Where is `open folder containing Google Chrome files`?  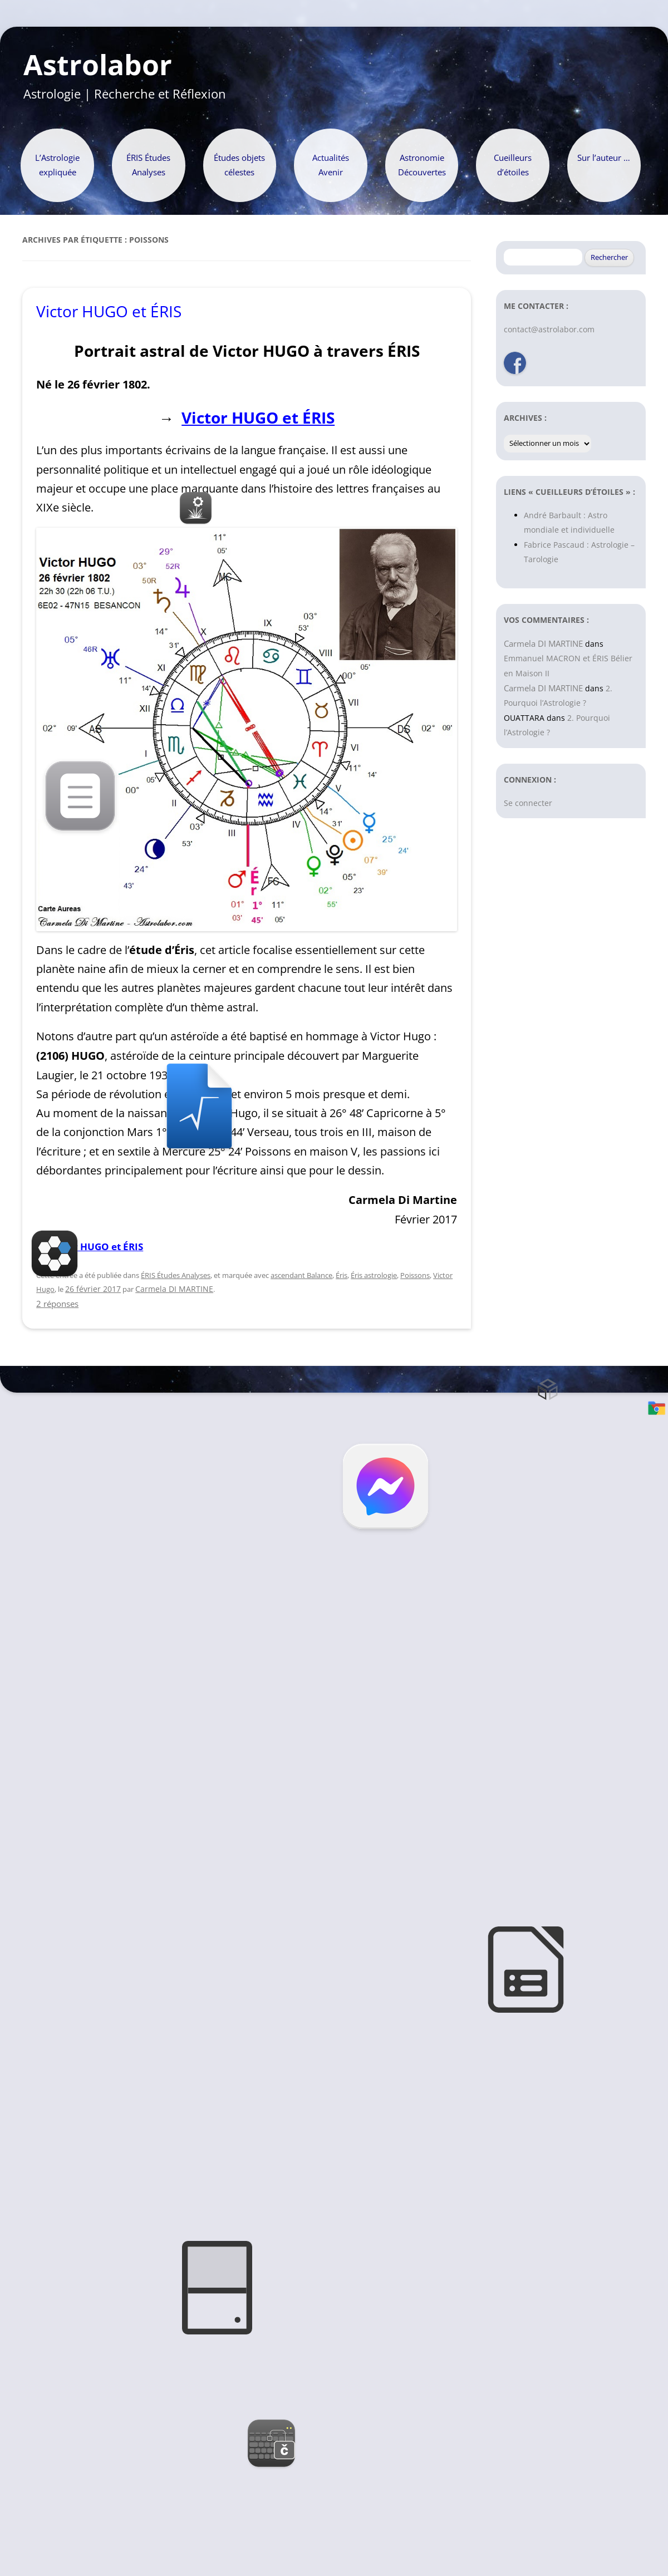
open folder containing Google Chrome files is located at coordinates (656, 1408).